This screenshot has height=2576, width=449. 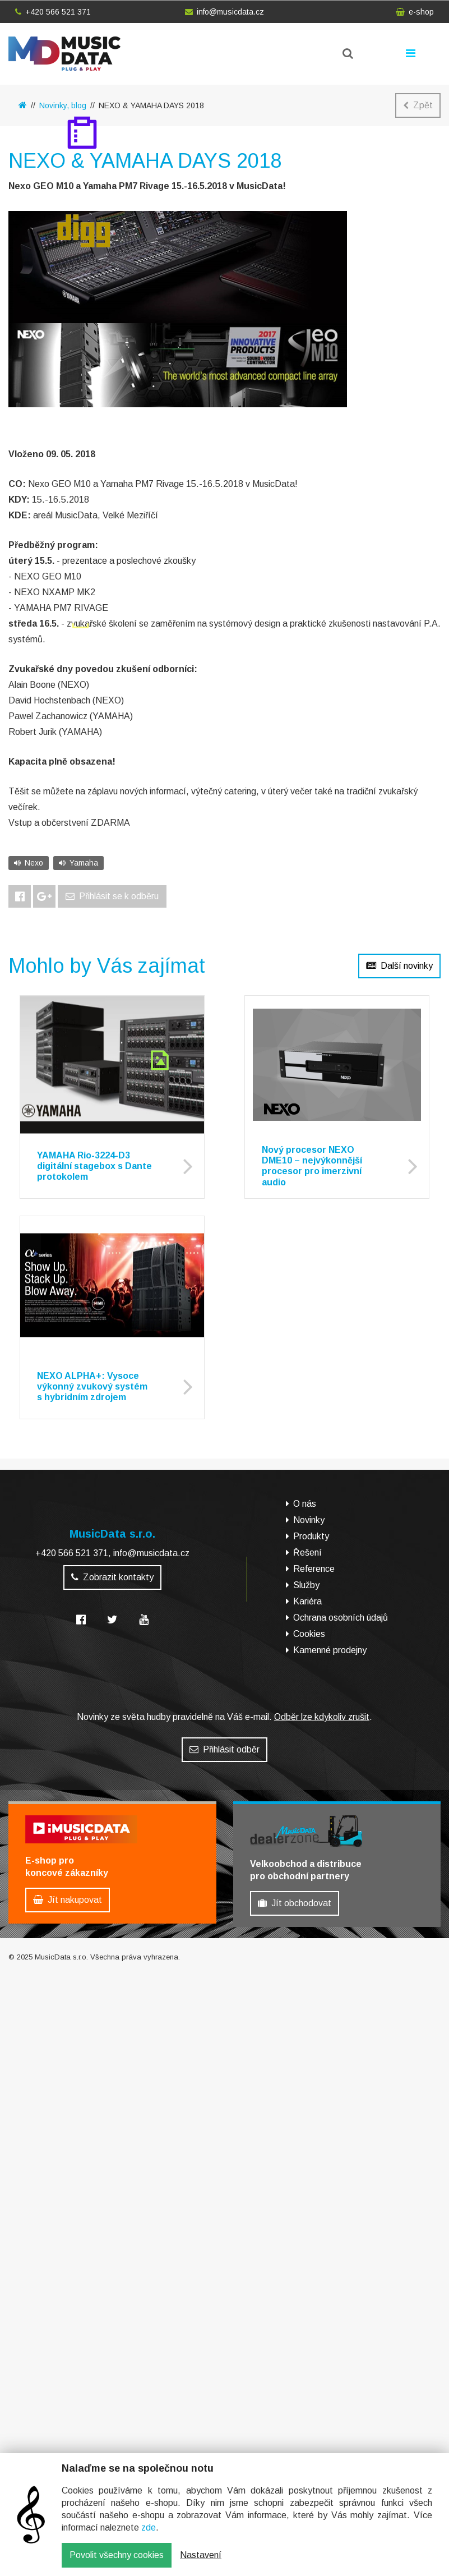 I want to click on visit digg social news website, so click(x=84, y=231).